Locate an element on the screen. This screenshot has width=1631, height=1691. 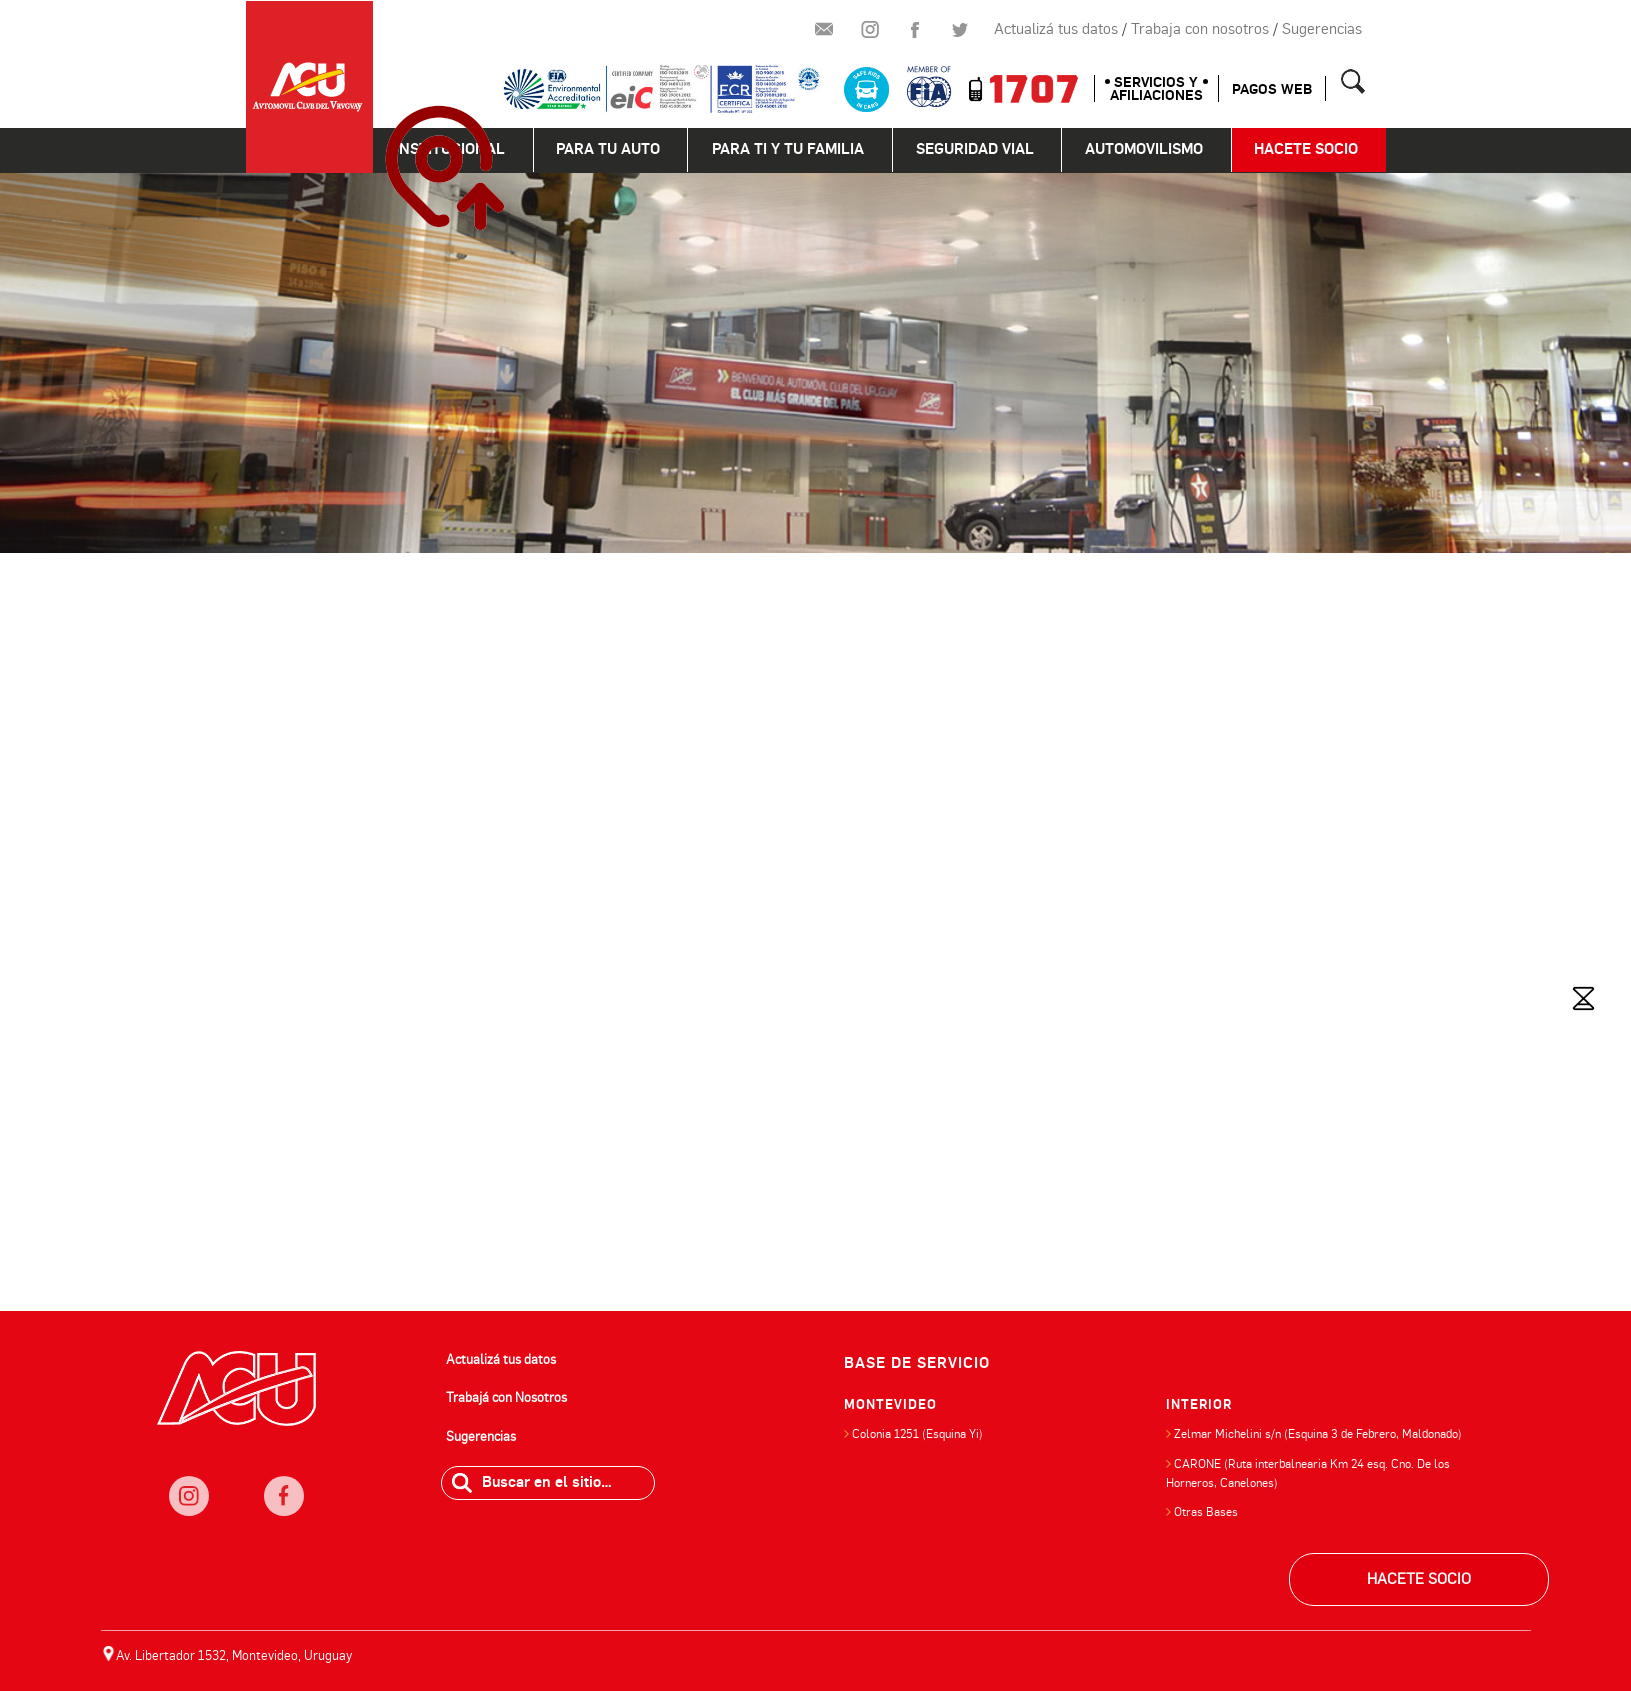
move a location pin upward on the map is located at coordinates (439, 165).